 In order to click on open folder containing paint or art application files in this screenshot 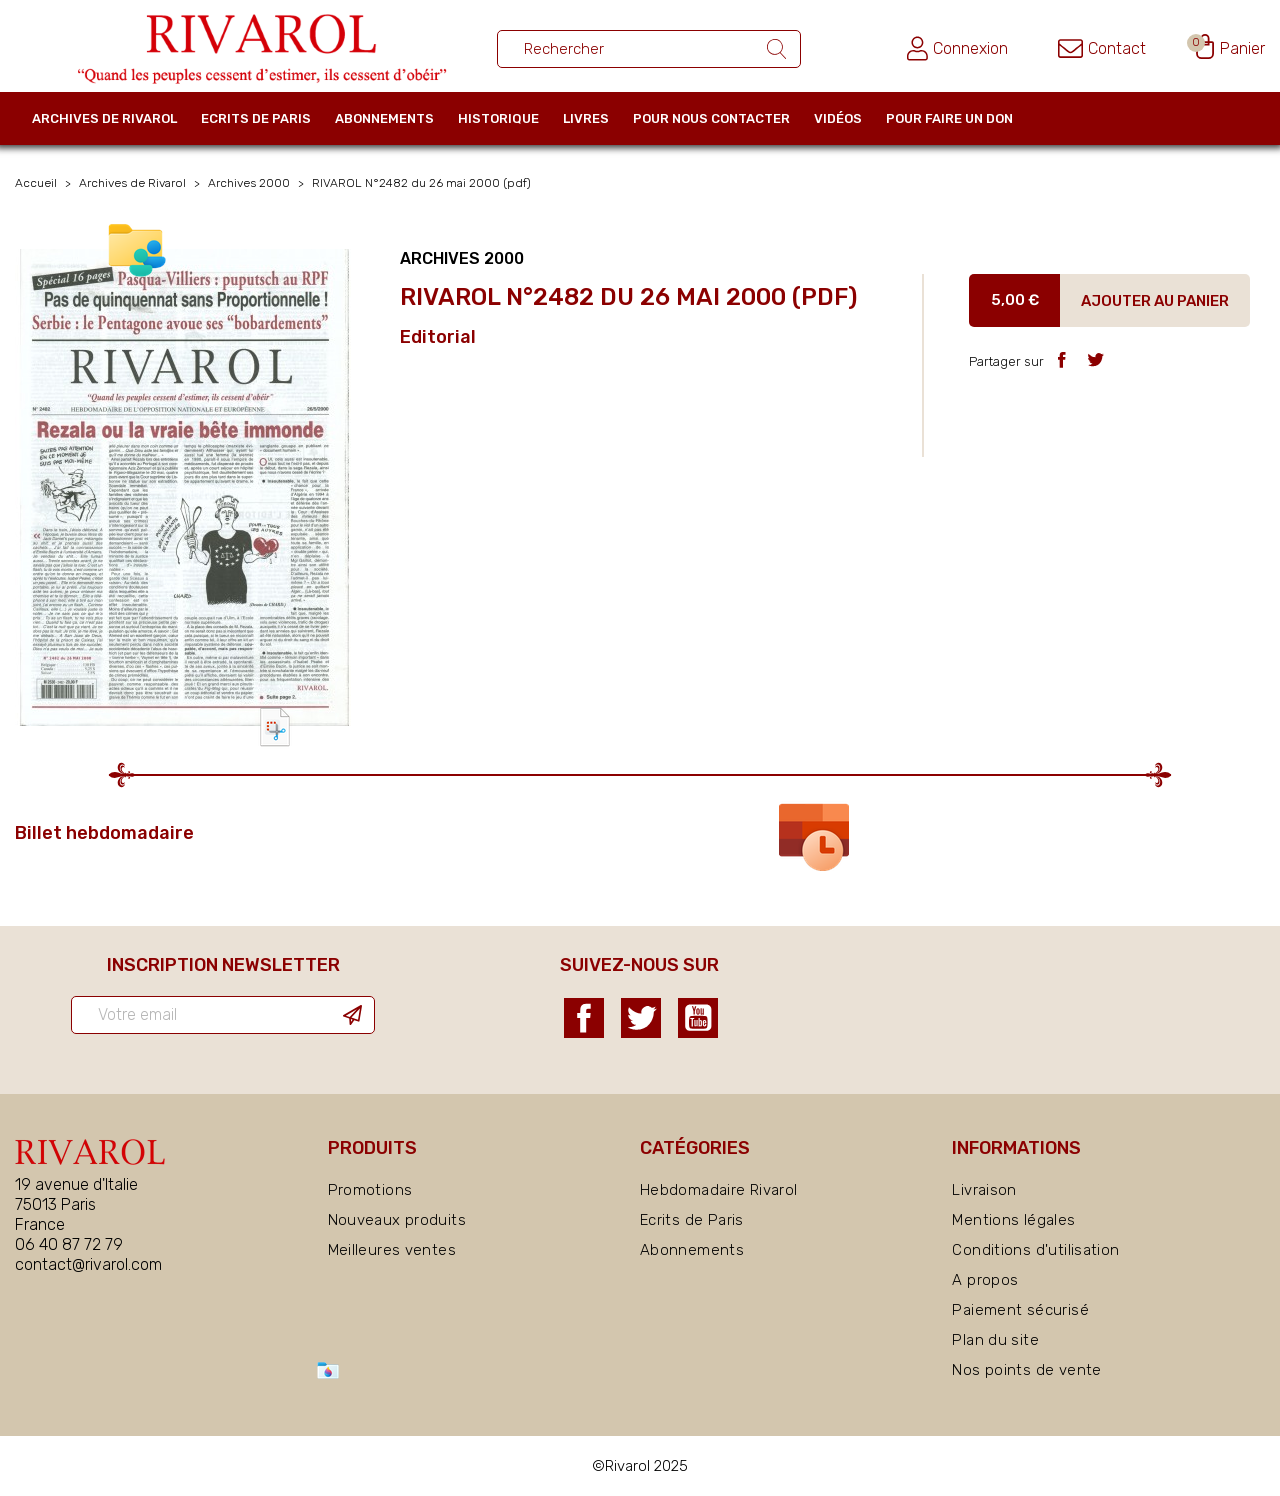, I will do `click(328, 1371)`.